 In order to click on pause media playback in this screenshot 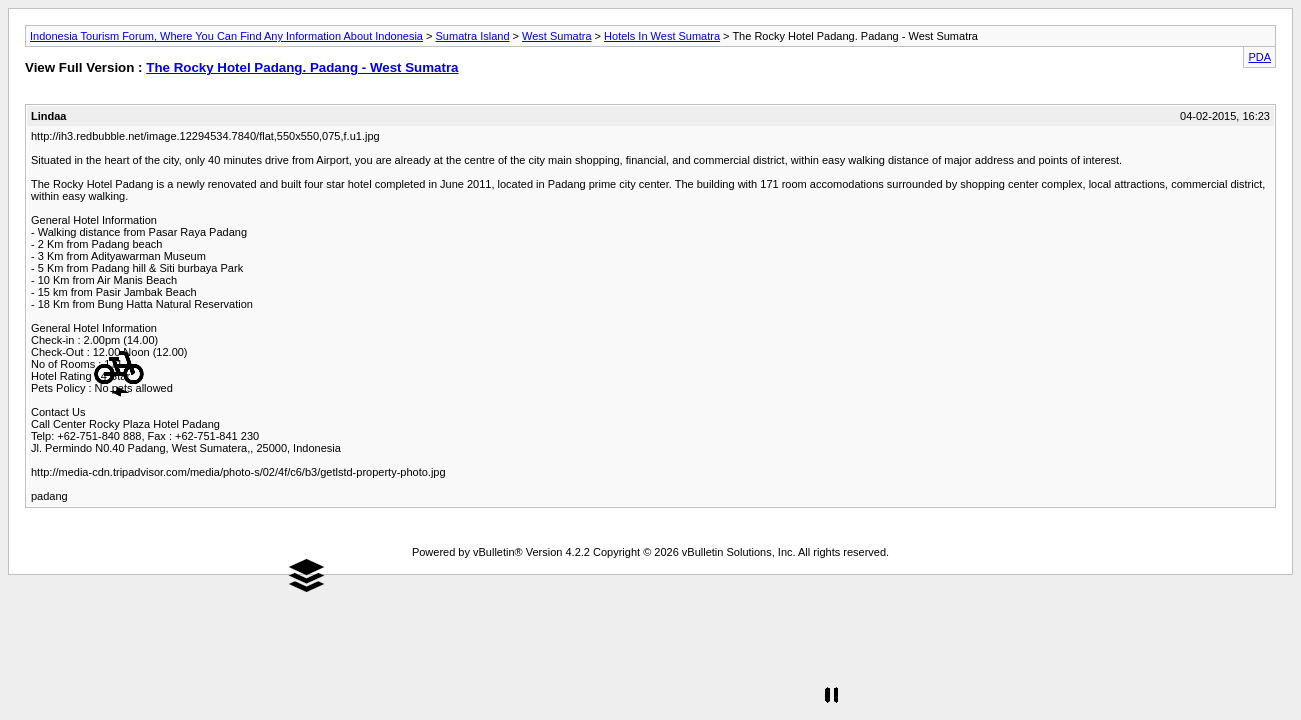, I will do `click(832, 695)`.